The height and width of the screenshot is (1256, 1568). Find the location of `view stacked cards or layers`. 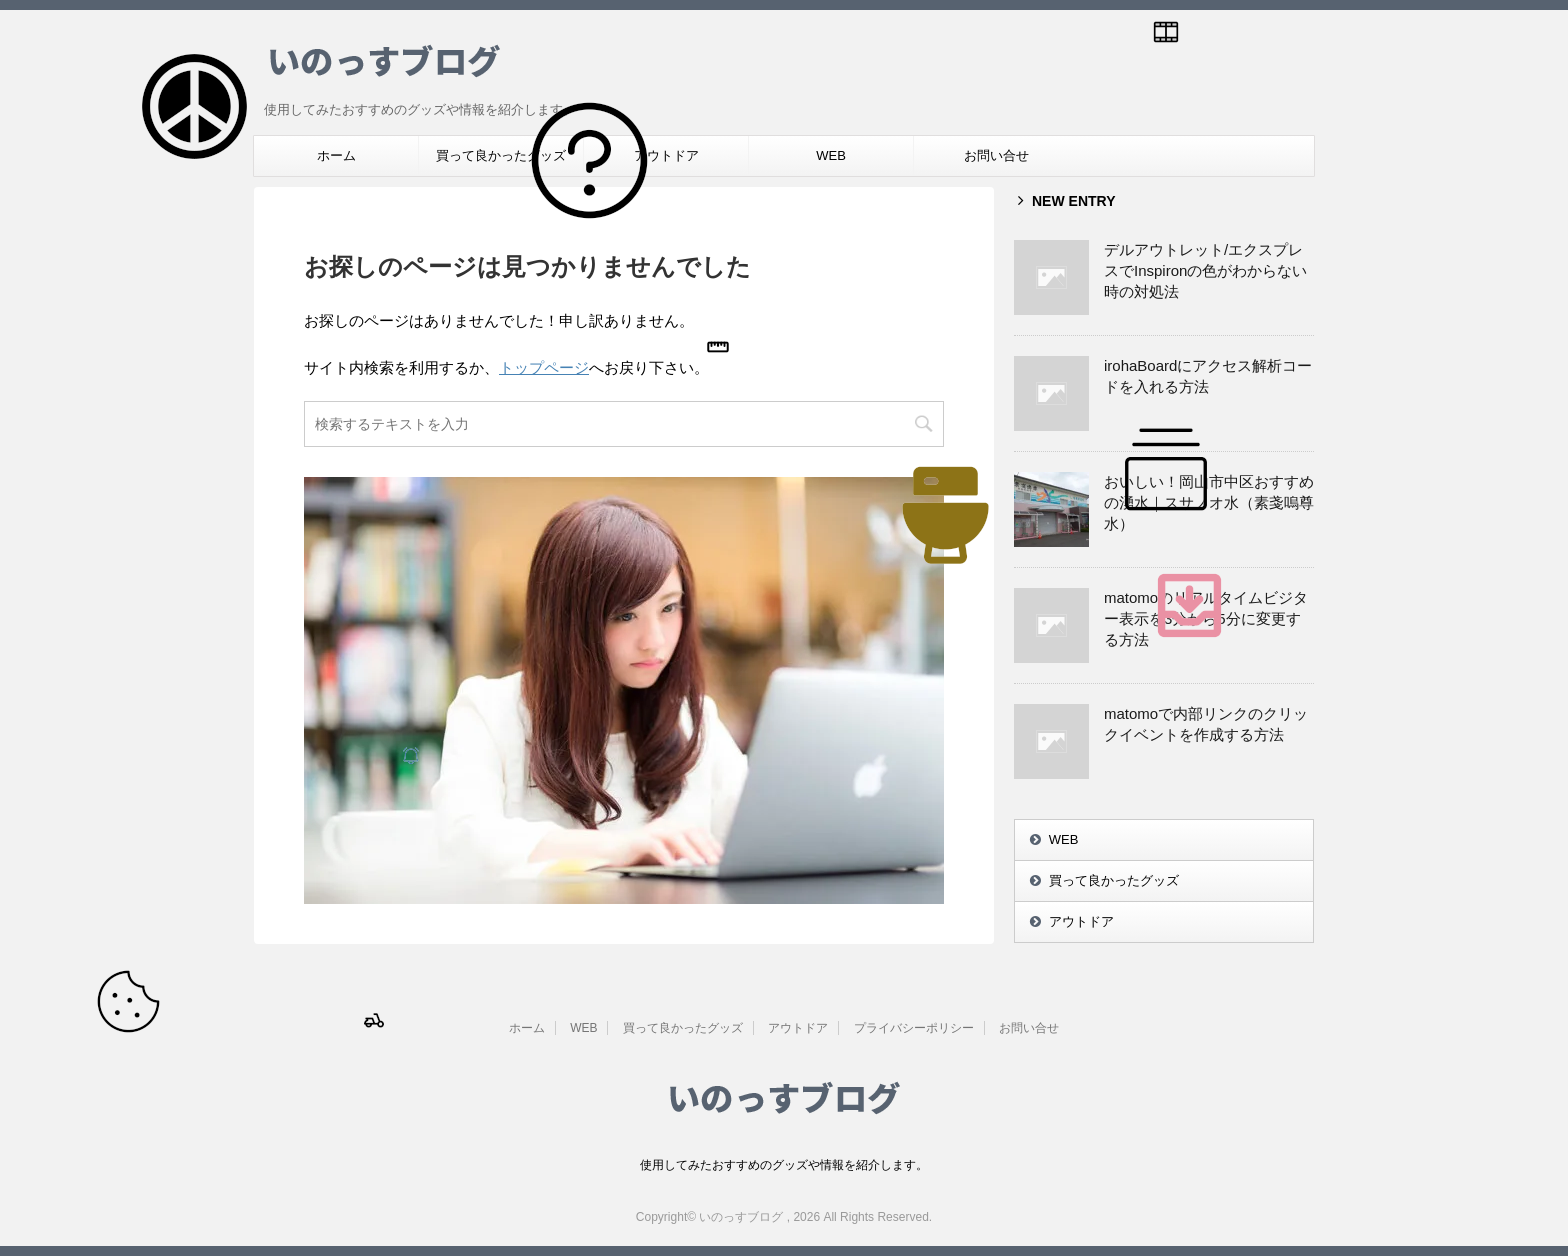

view stacked cards or layers is located at coordinates (1166, 473).